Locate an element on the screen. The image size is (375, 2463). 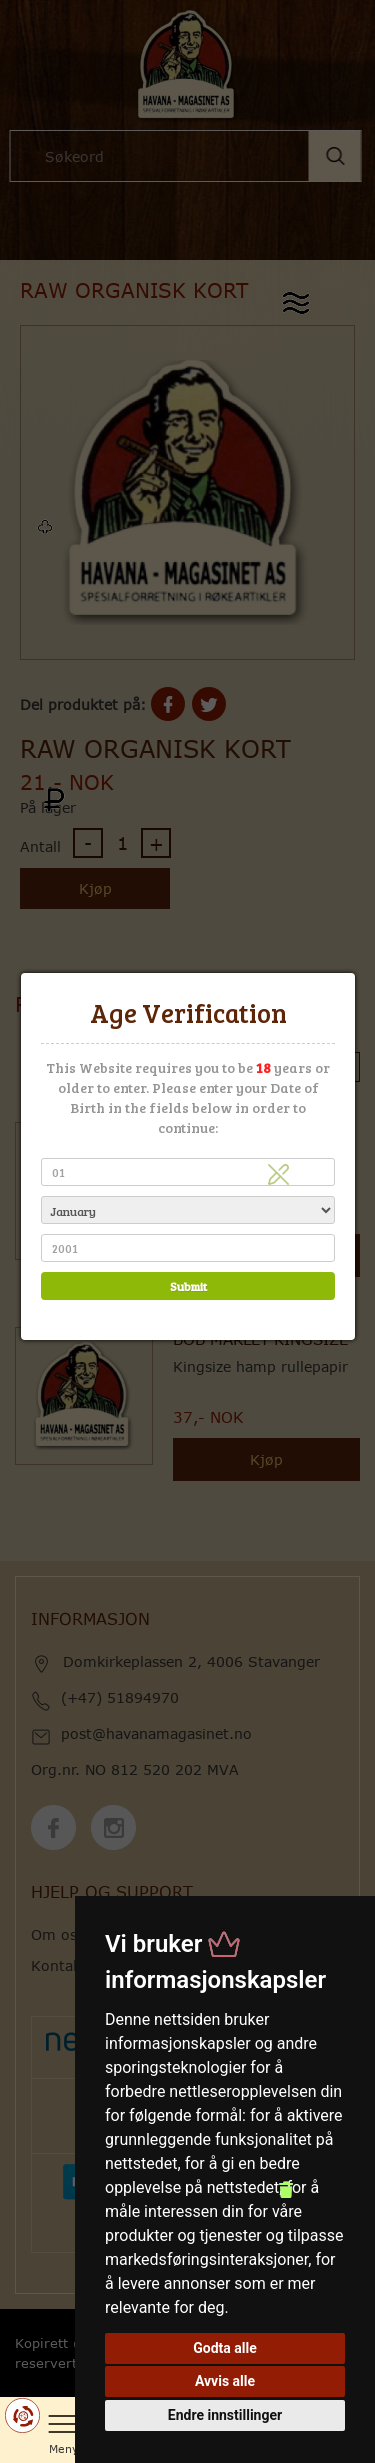
indicates editing is disabled is located at coordinates (278, 1174).